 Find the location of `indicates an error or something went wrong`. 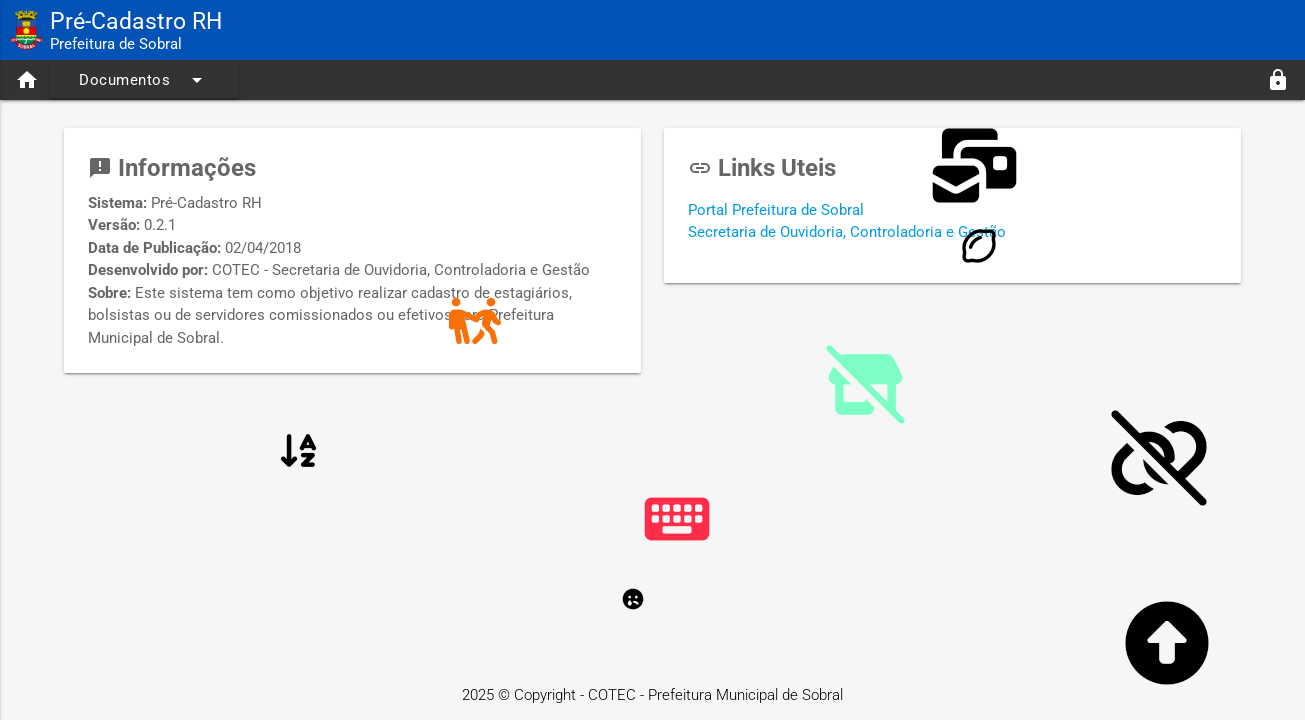

indicates an error or something went wrong is located at coordinates (633, 599).